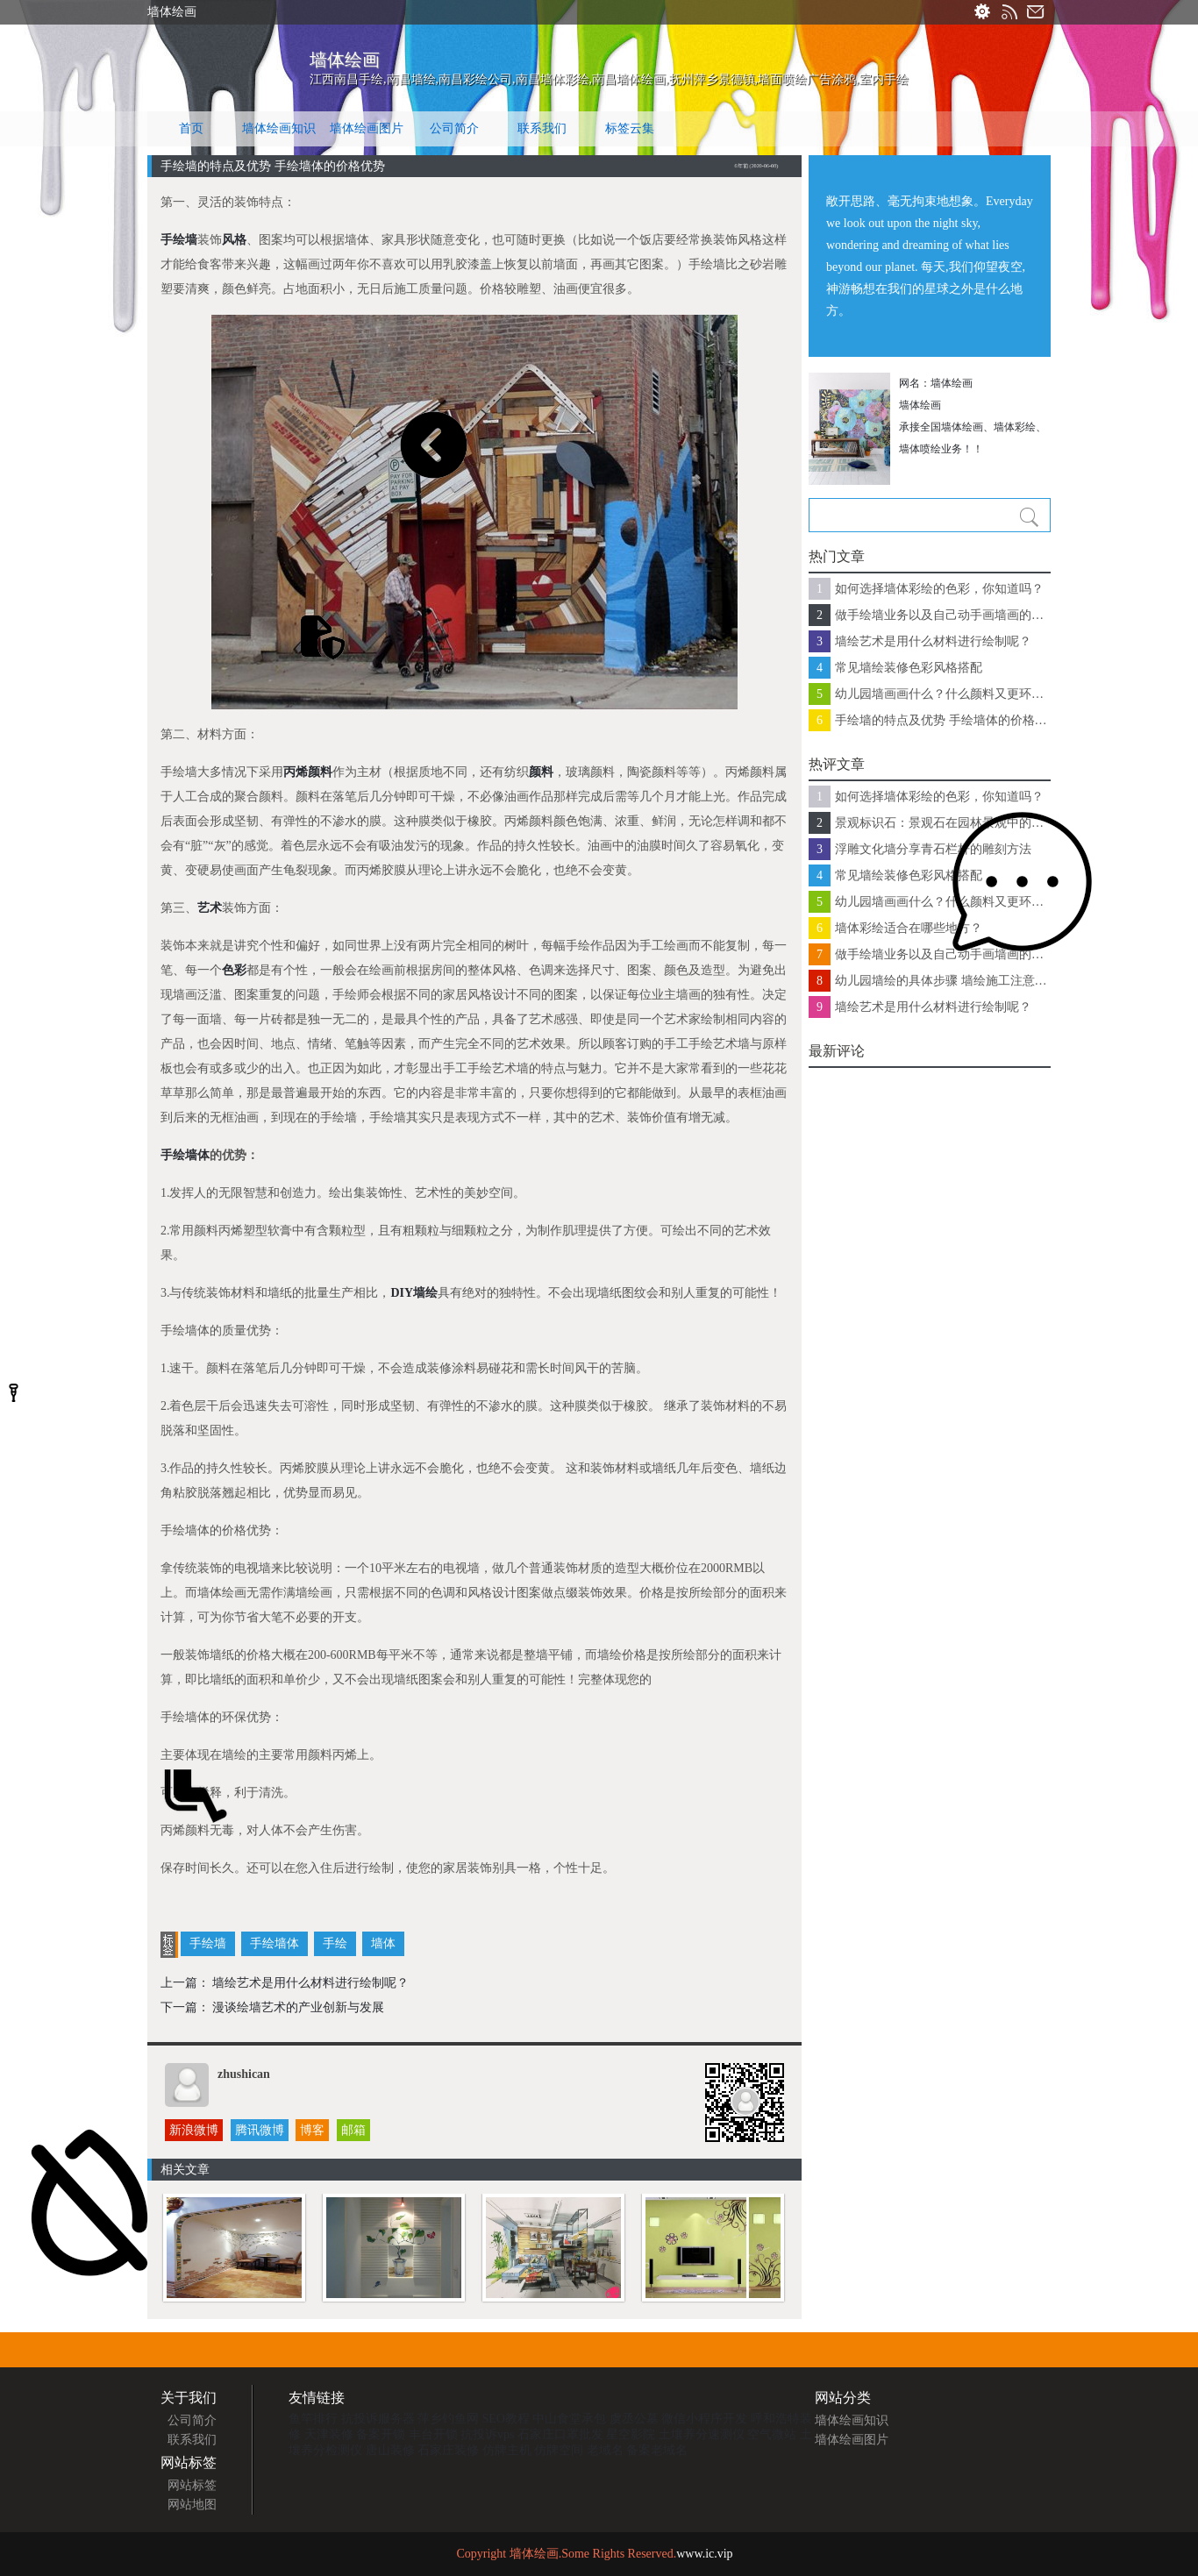 The image size is (1198, 2576). What do you see at coordinates (1022, 881) in the screenshot?
I see `open chat or messaging` at bounding box center [1022, 881].